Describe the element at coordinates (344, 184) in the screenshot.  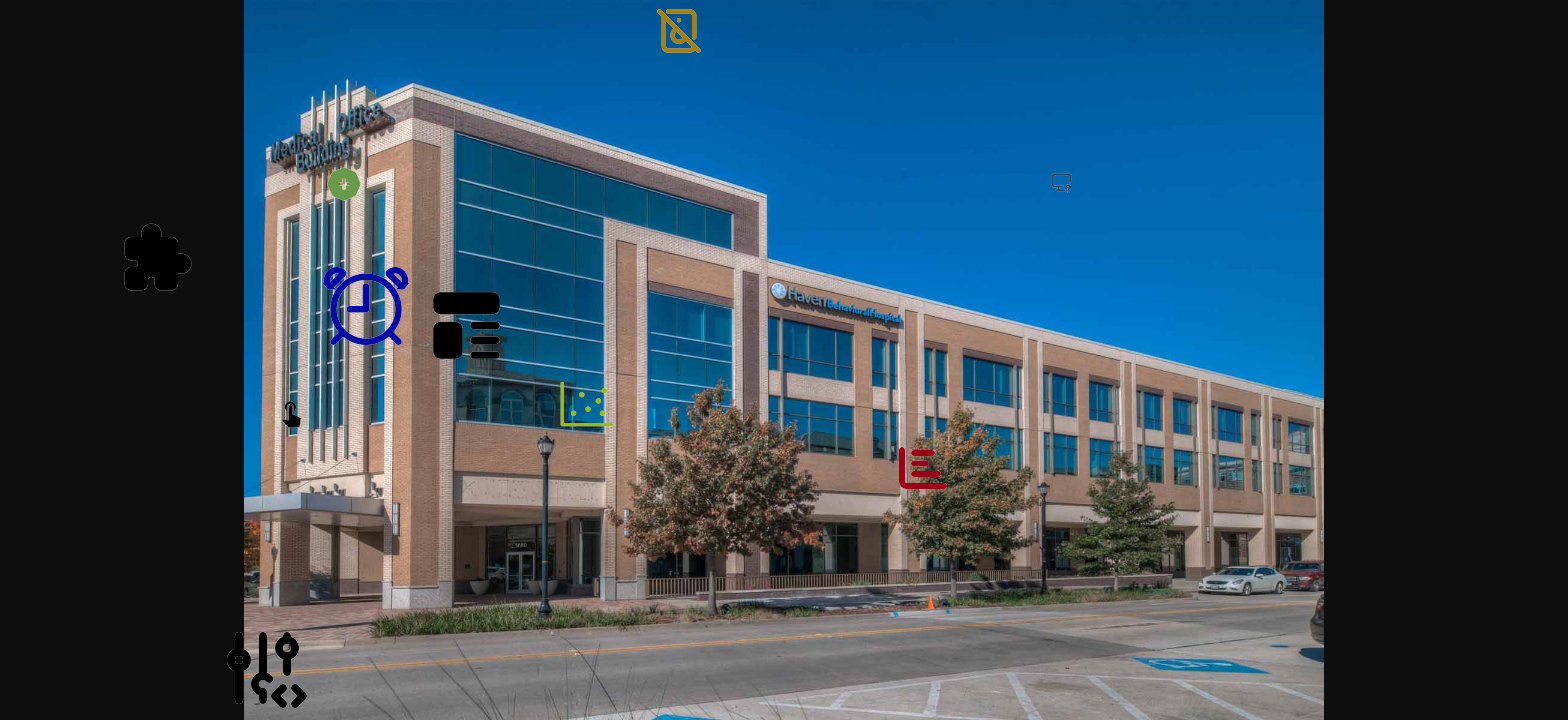
I see `add a new item or element` at that location.